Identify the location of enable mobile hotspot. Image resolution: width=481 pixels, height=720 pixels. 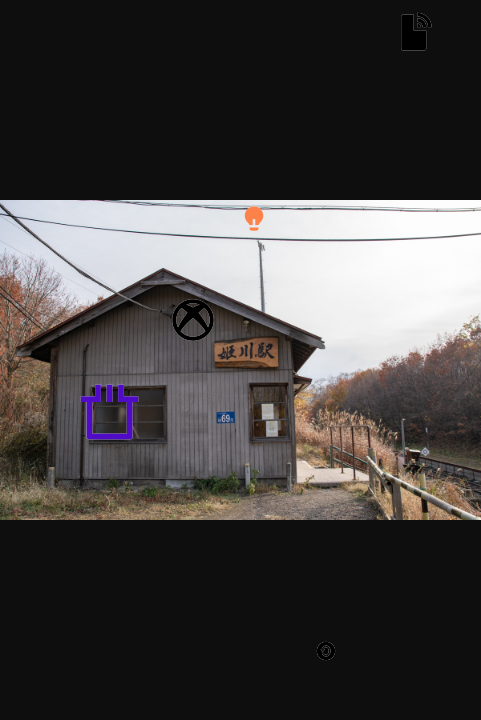
(415, 32).